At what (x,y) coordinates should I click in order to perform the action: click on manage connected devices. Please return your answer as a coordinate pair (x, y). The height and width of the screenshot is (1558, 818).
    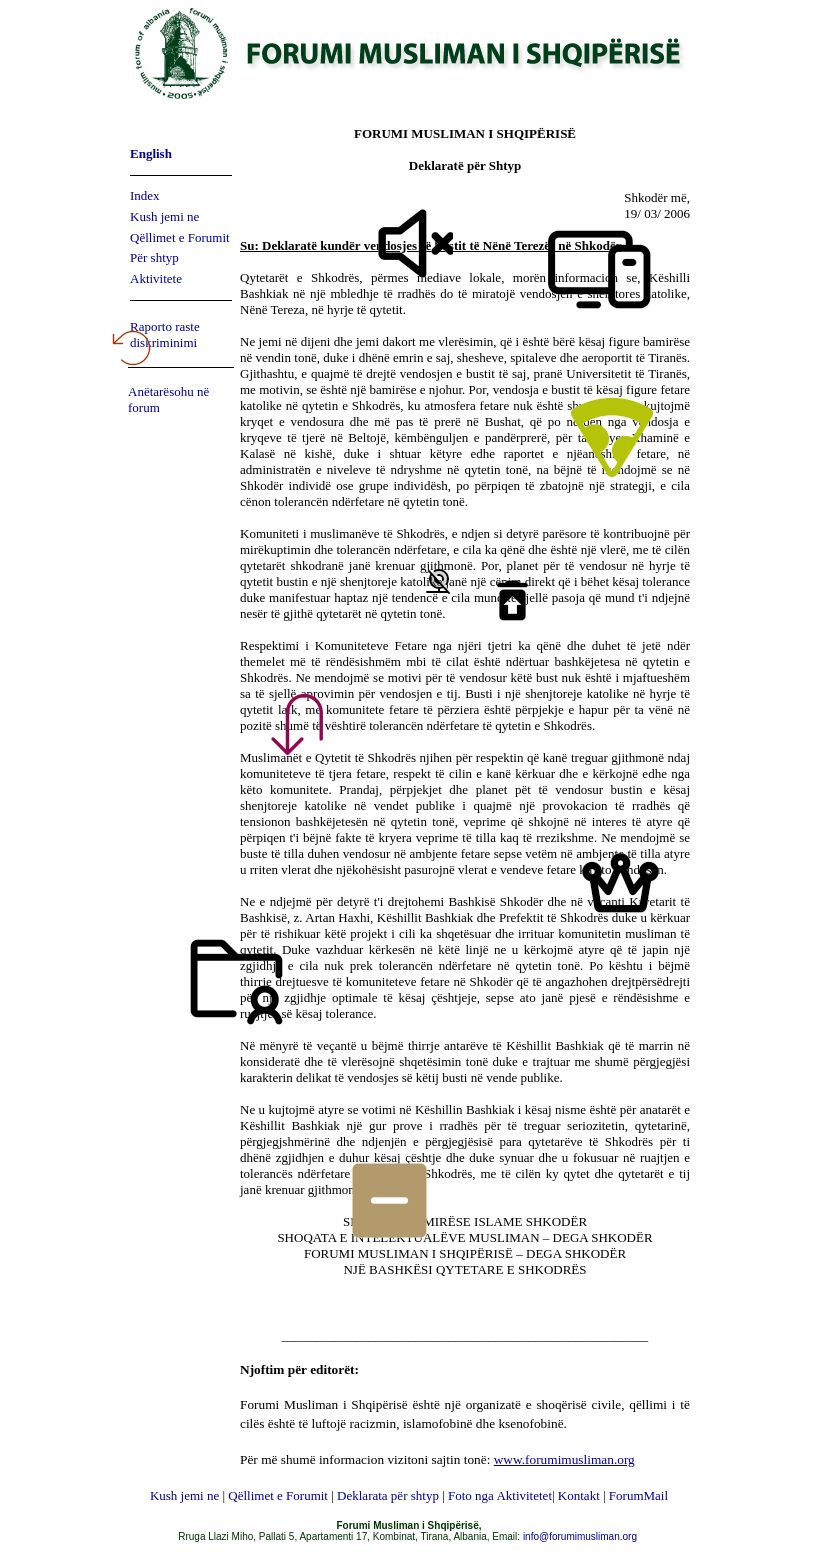
    Looking at the image, I should click on (597, 269).